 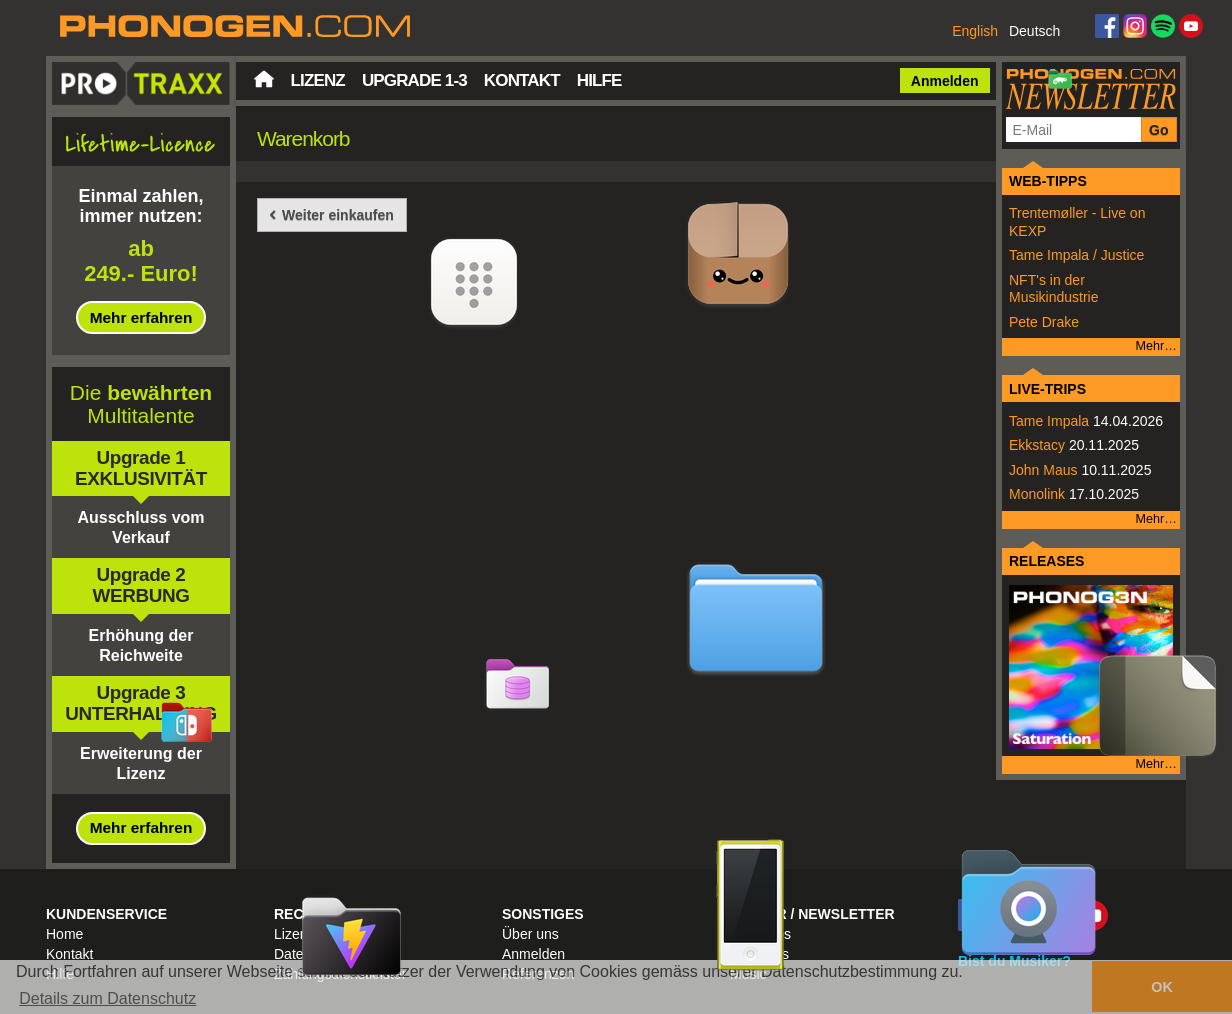 I want to click on folder containing webcam recordings or video chat files, so click(x=1028, y=906).